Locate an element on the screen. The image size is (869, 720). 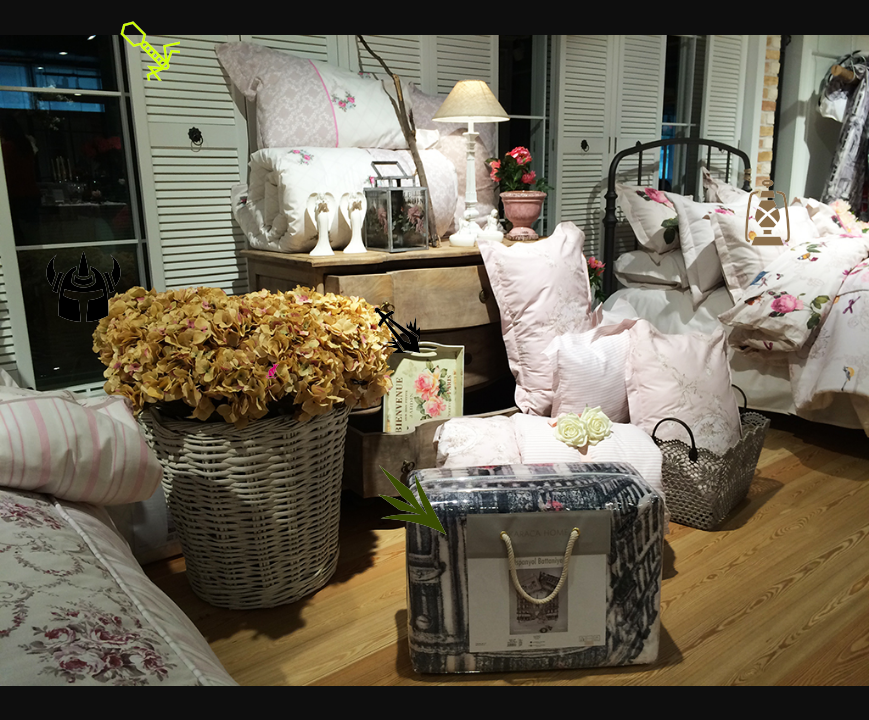
attack or combat action button is located at coordinates (397, 330).